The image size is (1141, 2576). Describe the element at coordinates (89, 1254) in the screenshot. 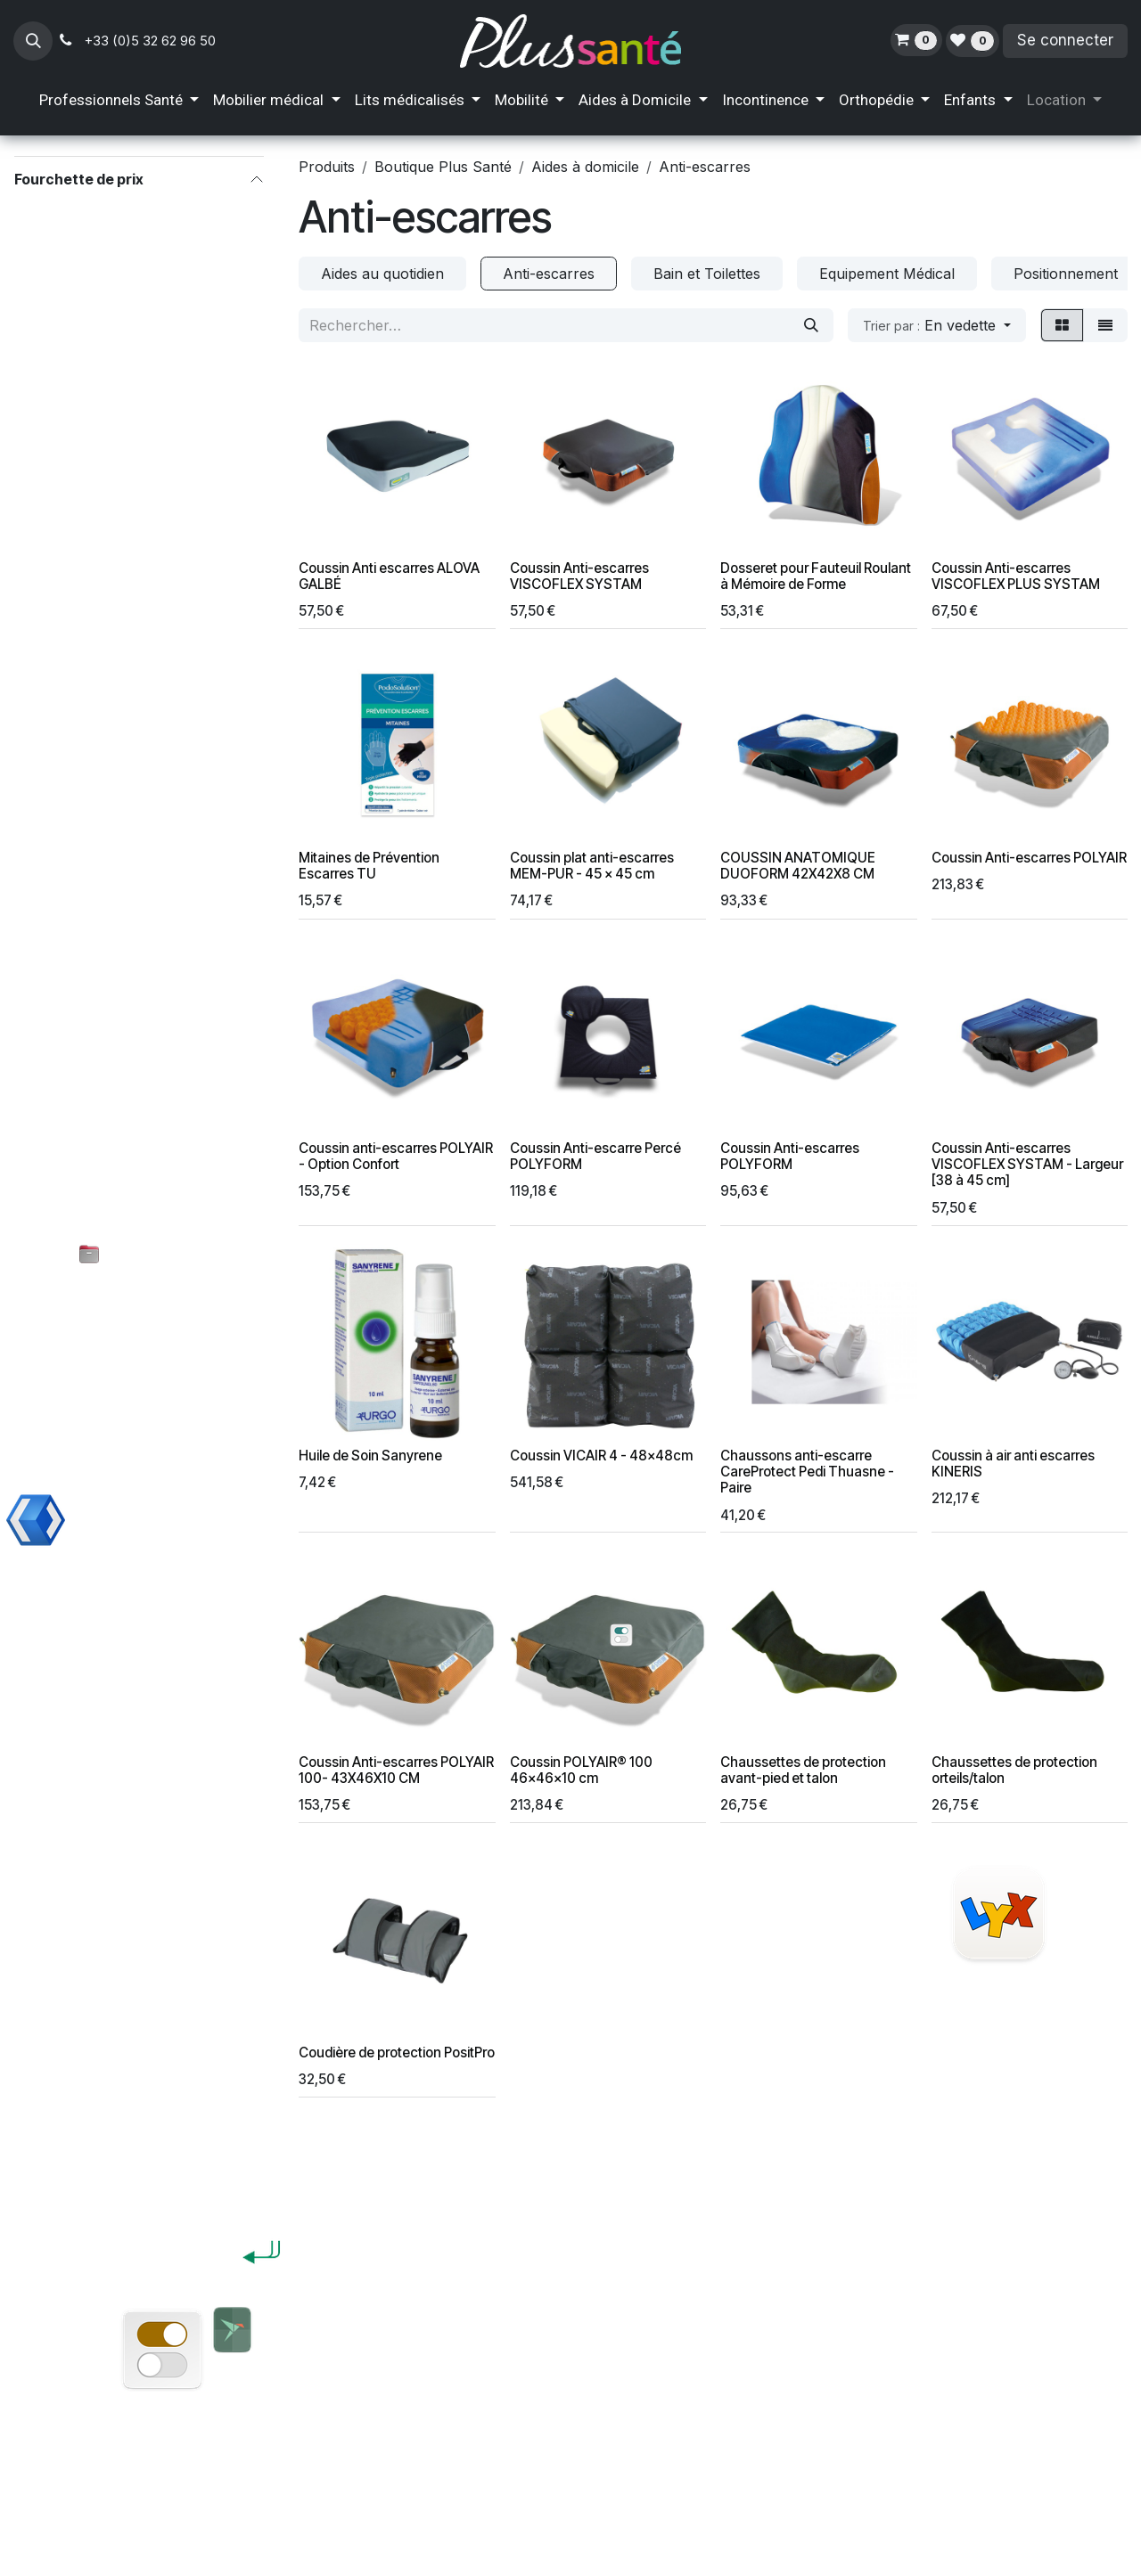

I see `open file manager application` at that location.